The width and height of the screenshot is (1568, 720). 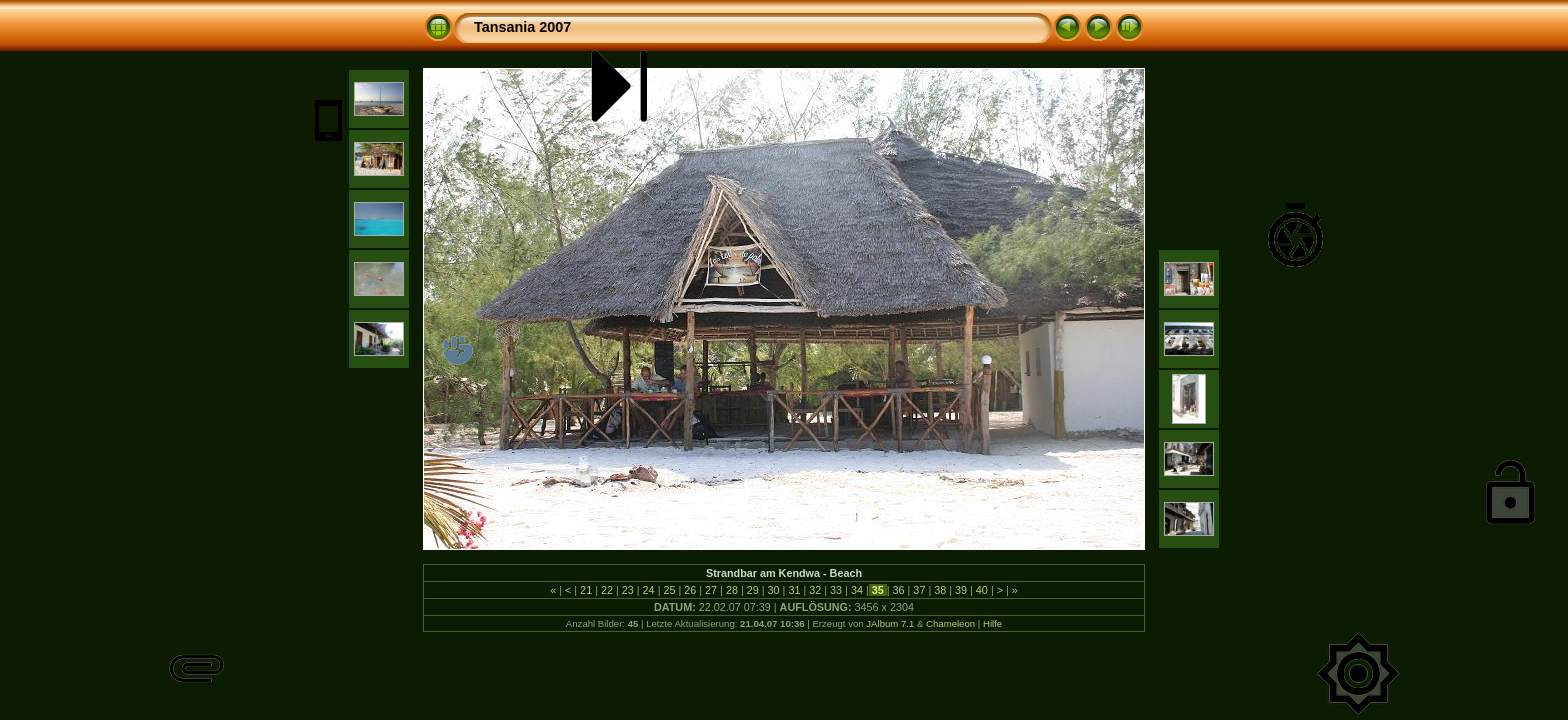 What do you see at coordinates (458, 350) in the screenshot?
I see `indicates solidarity or support action` at bounding box center [458, 350].